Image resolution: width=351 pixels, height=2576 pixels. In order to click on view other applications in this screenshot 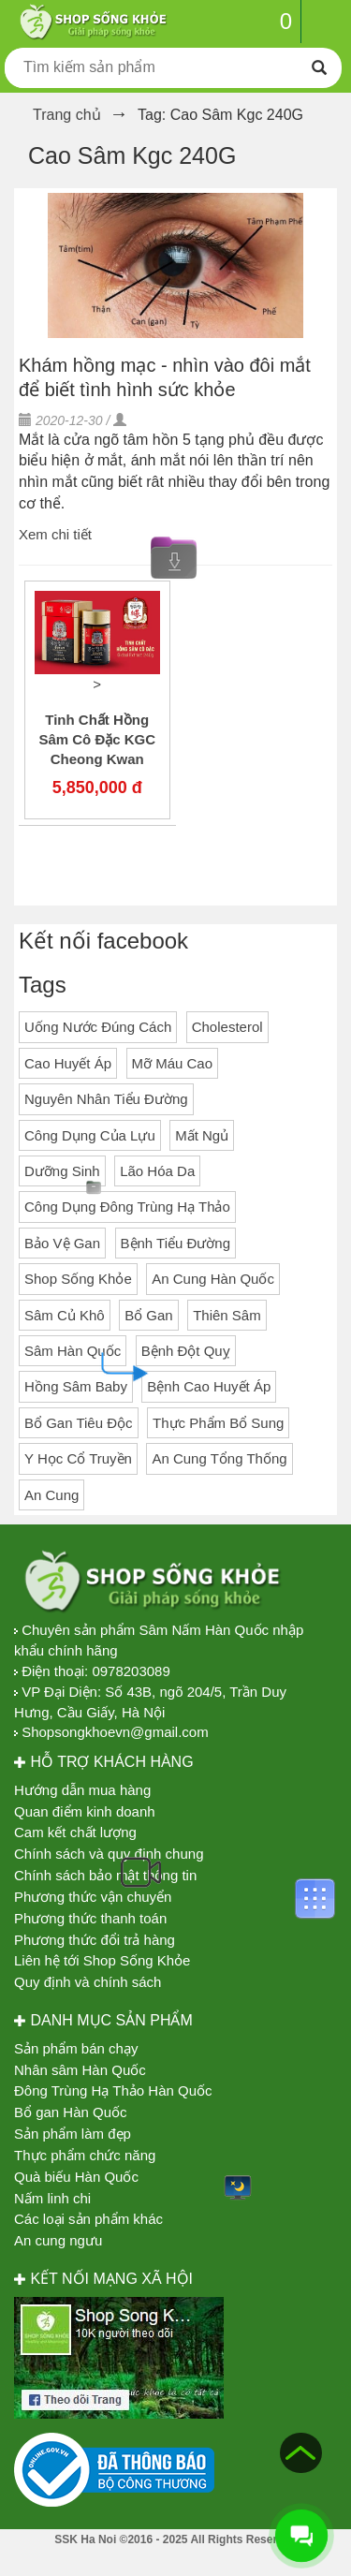, I will do `click(314, 1898)`.